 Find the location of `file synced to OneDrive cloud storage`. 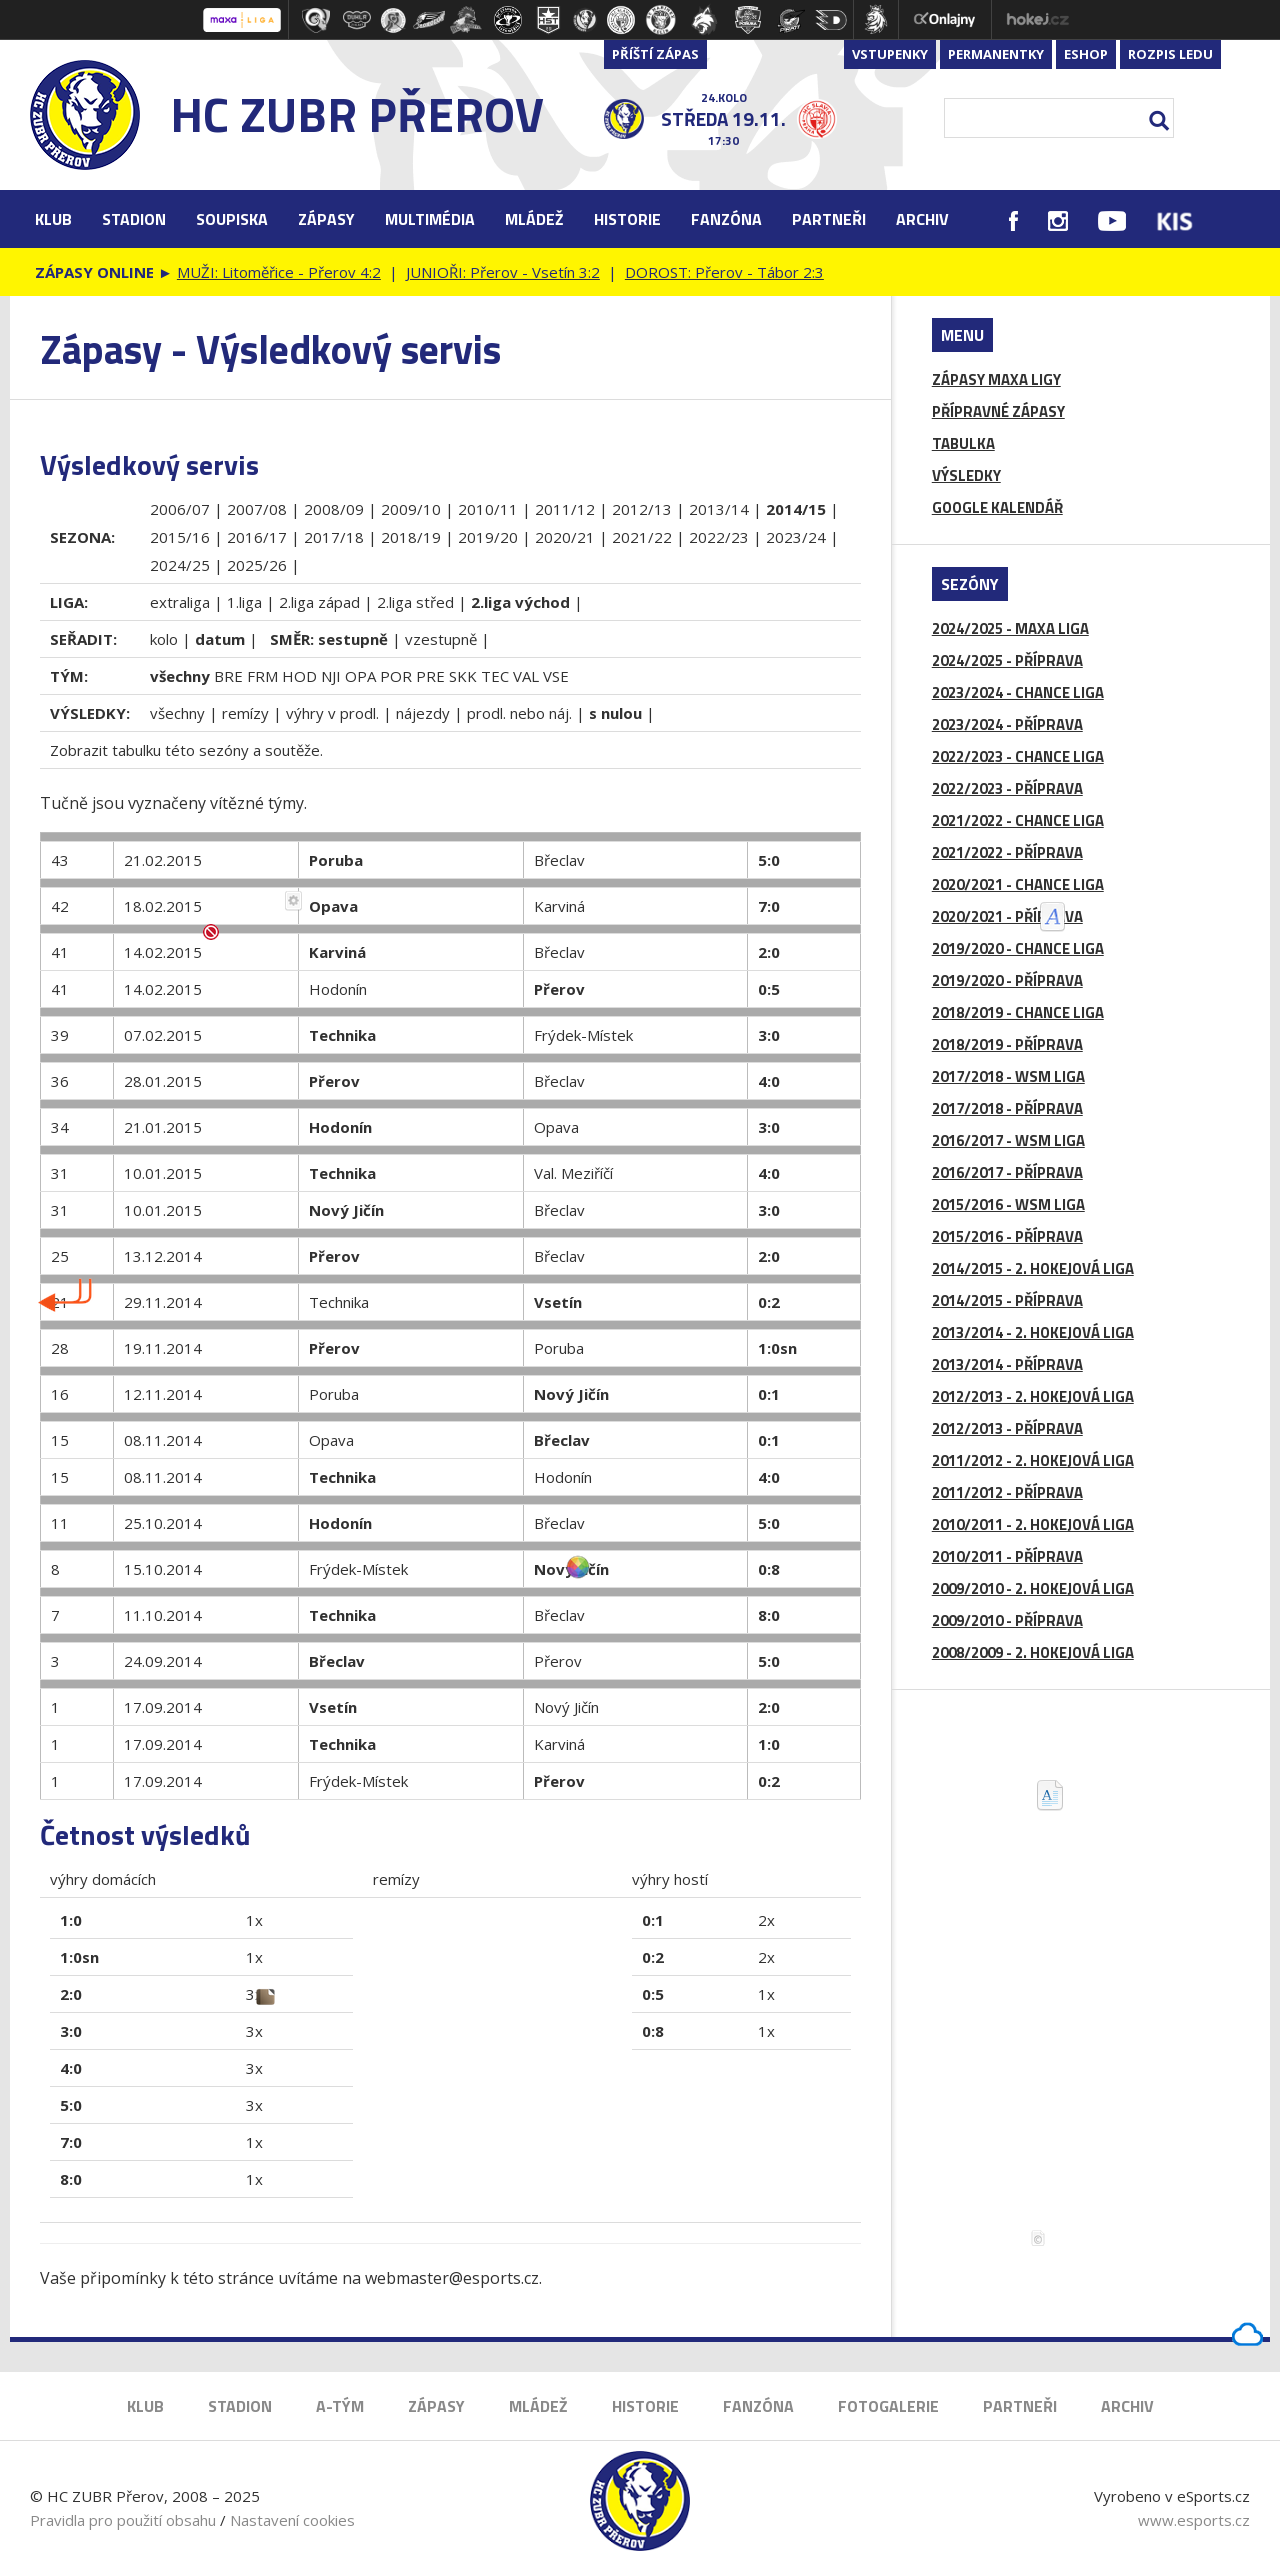

file synced to OneDrive cloud storage is located at coordinates (1247, 2335).